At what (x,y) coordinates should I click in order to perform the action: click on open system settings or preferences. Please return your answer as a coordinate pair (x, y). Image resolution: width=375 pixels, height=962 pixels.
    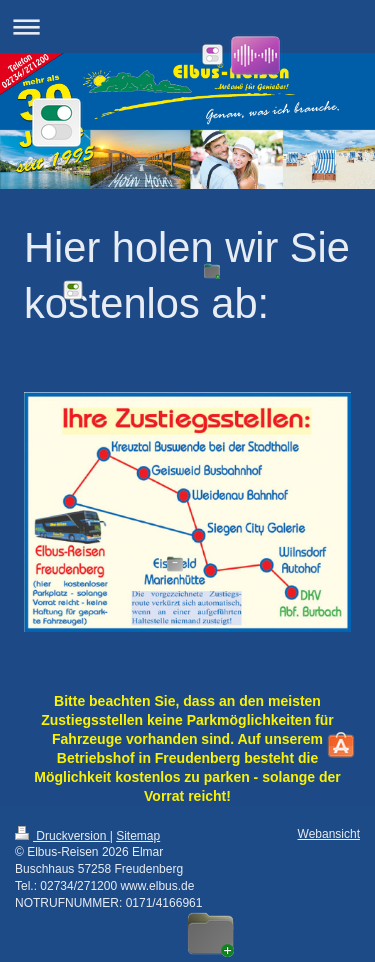
    Looking at the image, I should click on (56, 122).